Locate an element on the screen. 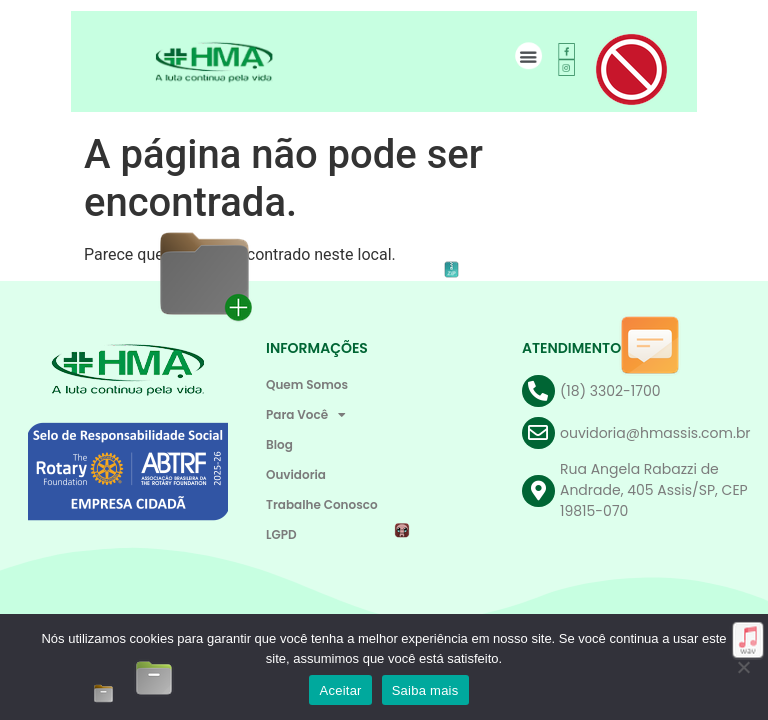 This screenshot has height=720, width=768. a compressed zip file is located at coordinates (451, 269).